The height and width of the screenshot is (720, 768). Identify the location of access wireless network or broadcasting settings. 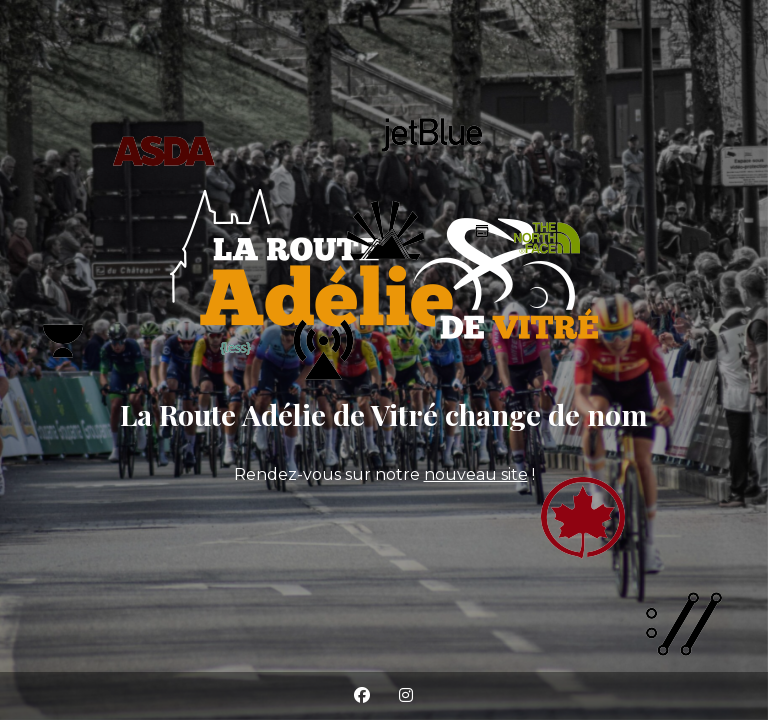
(323, 348).